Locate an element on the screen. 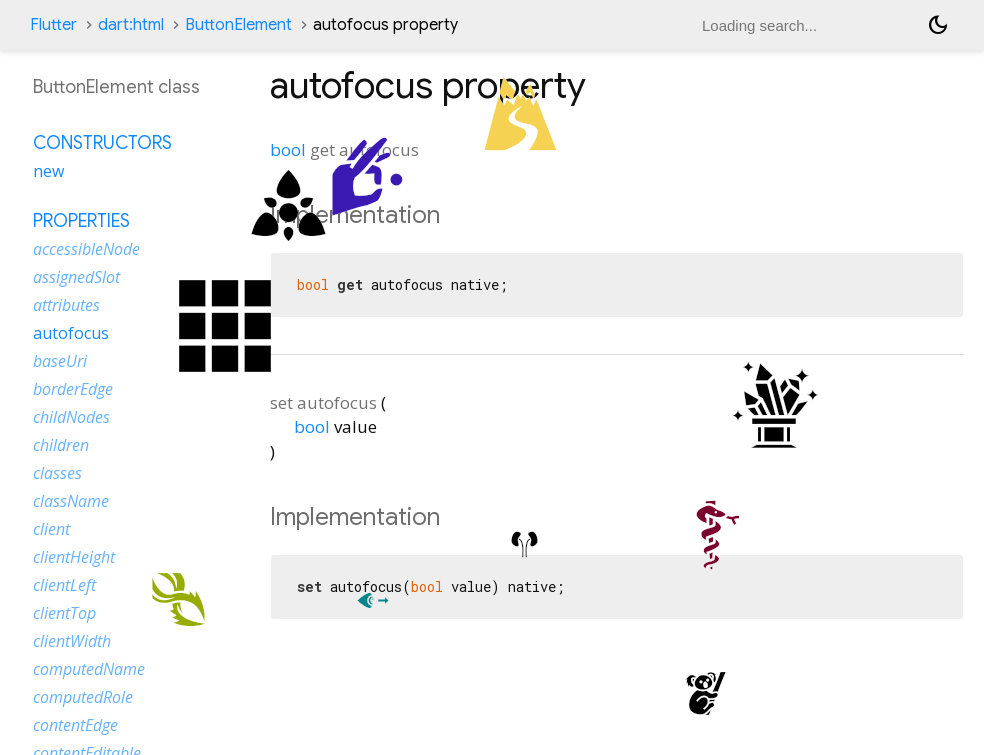 The width and height of the screenshot is (984, 755). tap to flick or shoot a marble is located at coordinates (378, 175).